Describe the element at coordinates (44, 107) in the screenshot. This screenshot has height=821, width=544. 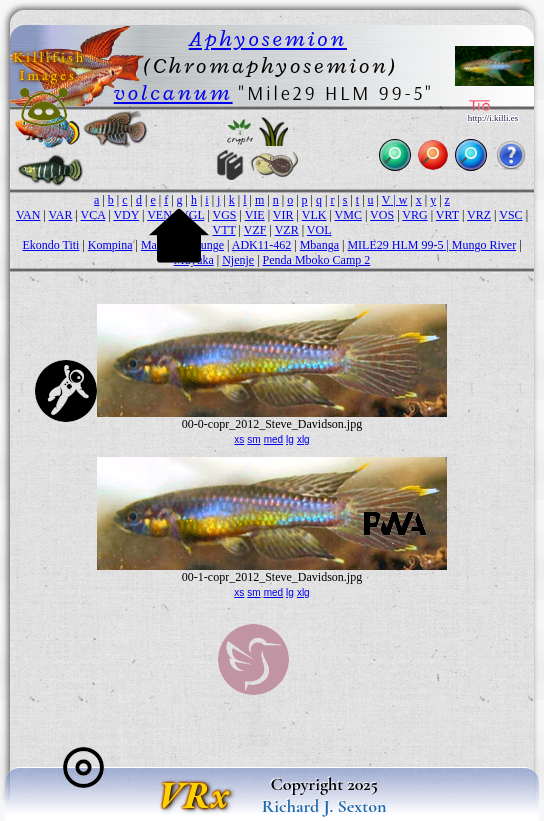
I see `alby browser extension logo` at that location.